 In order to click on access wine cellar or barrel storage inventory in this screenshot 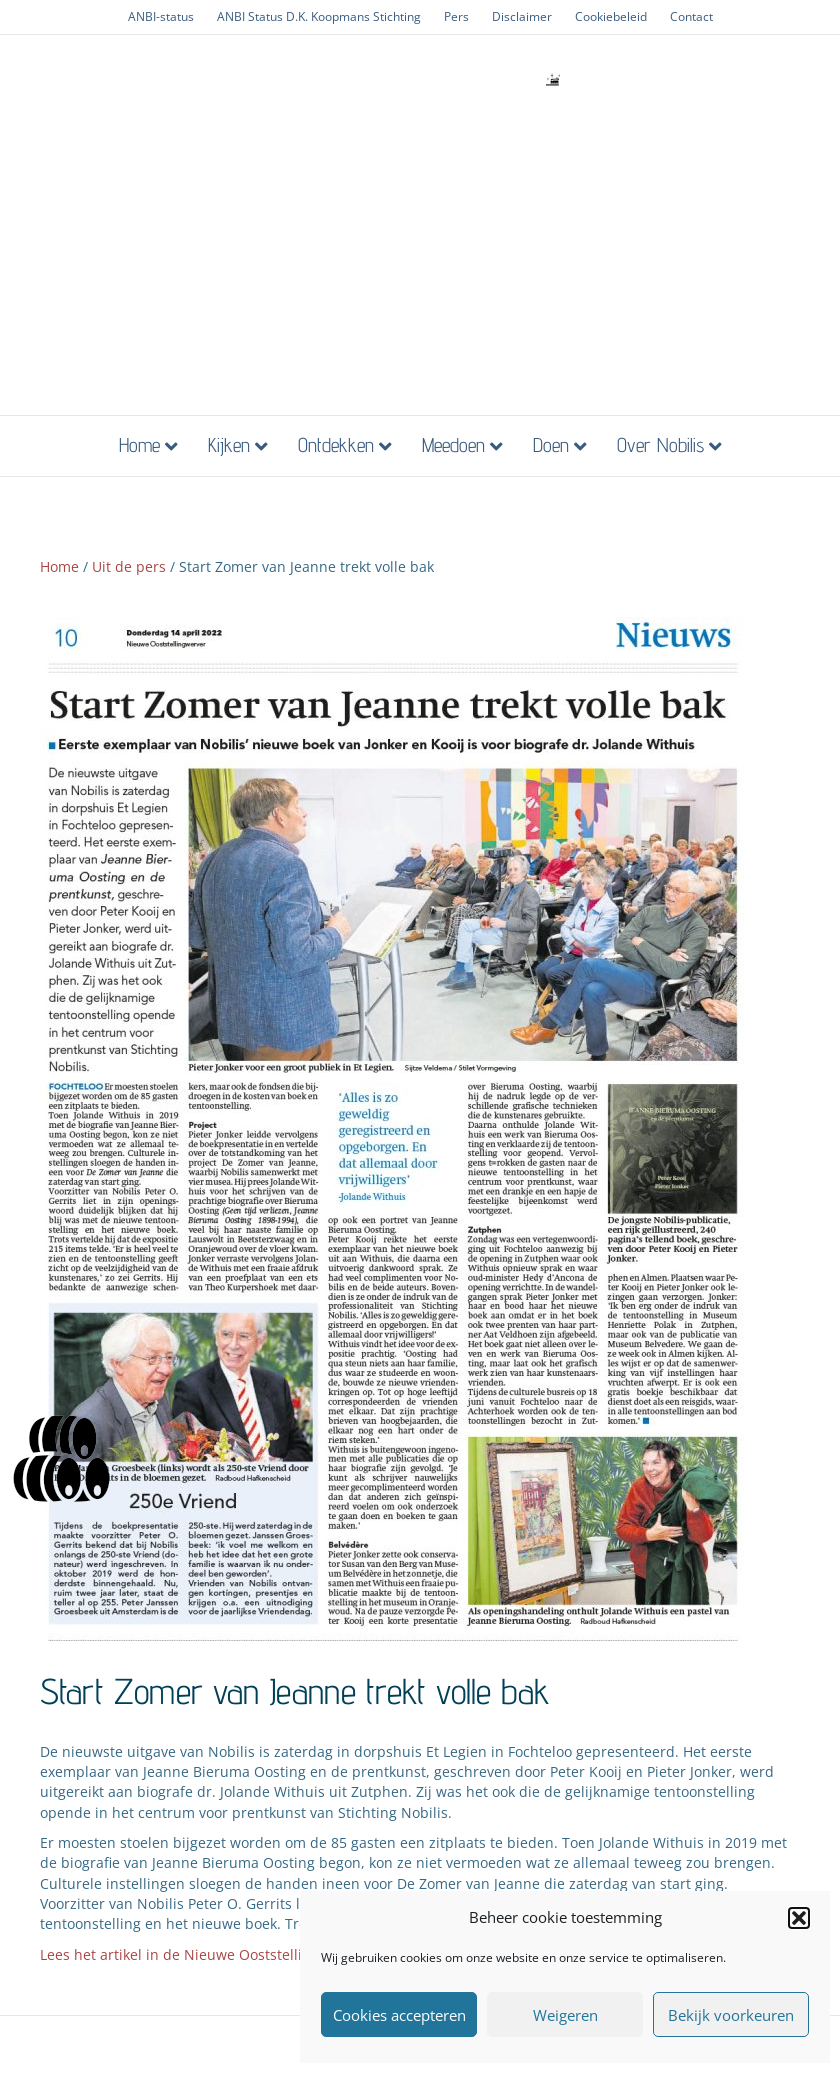, I will do `click(61, 1458)`.